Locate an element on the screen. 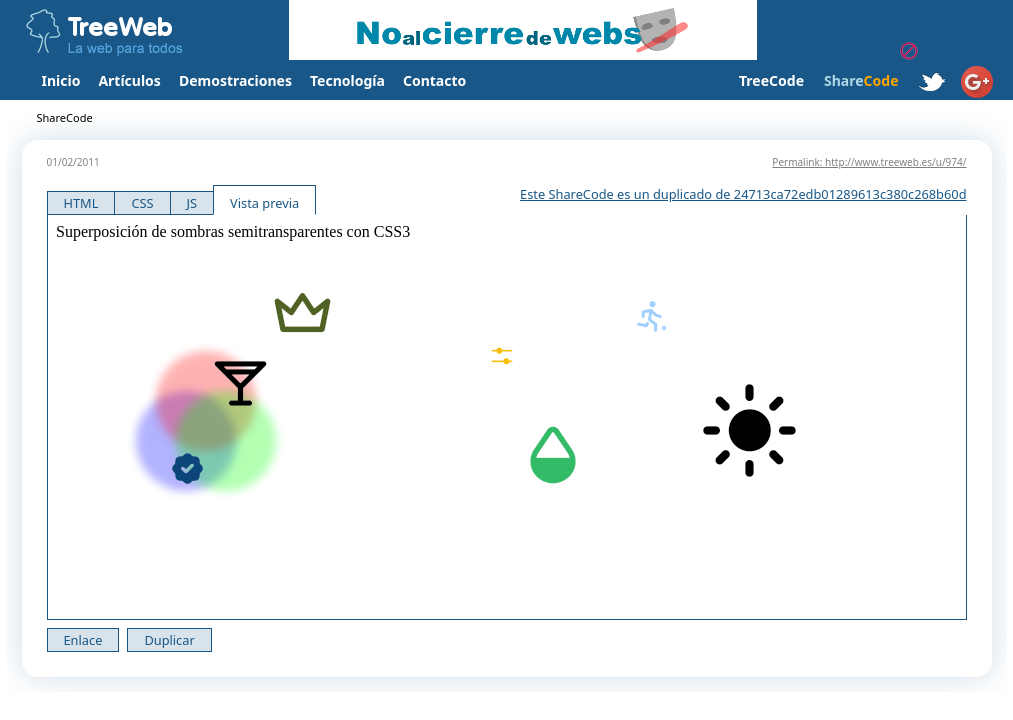 The width and height of the screenshot is (1013, 720). cancel or abort current action is located at coordinates (909, 51).